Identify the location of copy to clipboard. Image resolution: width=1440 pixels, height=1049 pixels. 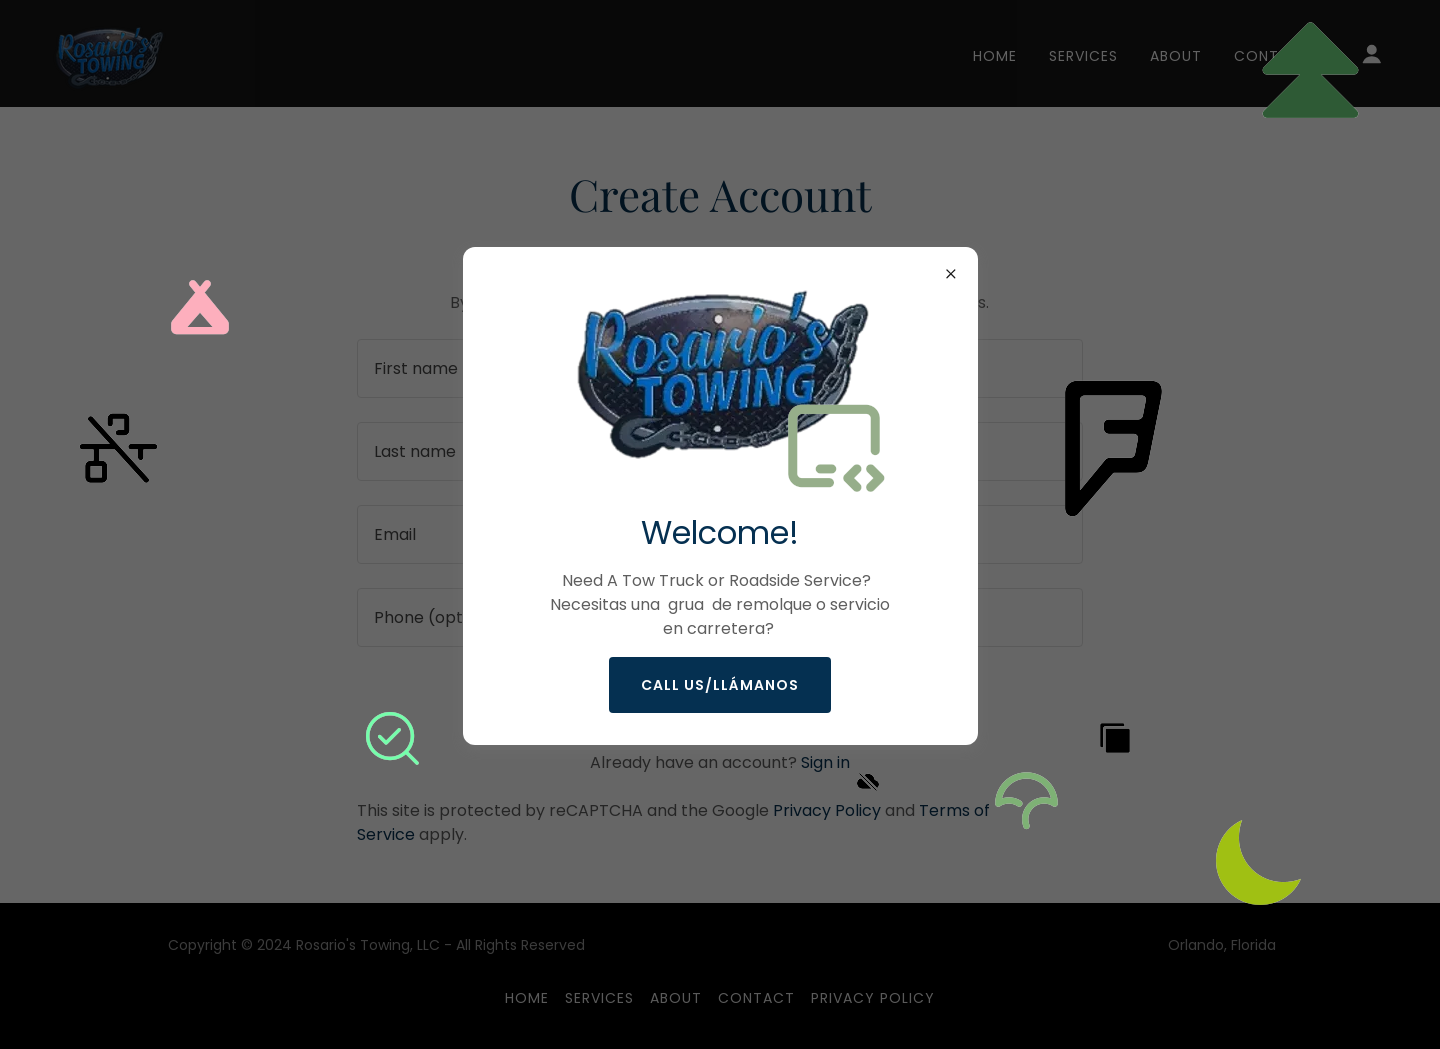
(1115, 738).